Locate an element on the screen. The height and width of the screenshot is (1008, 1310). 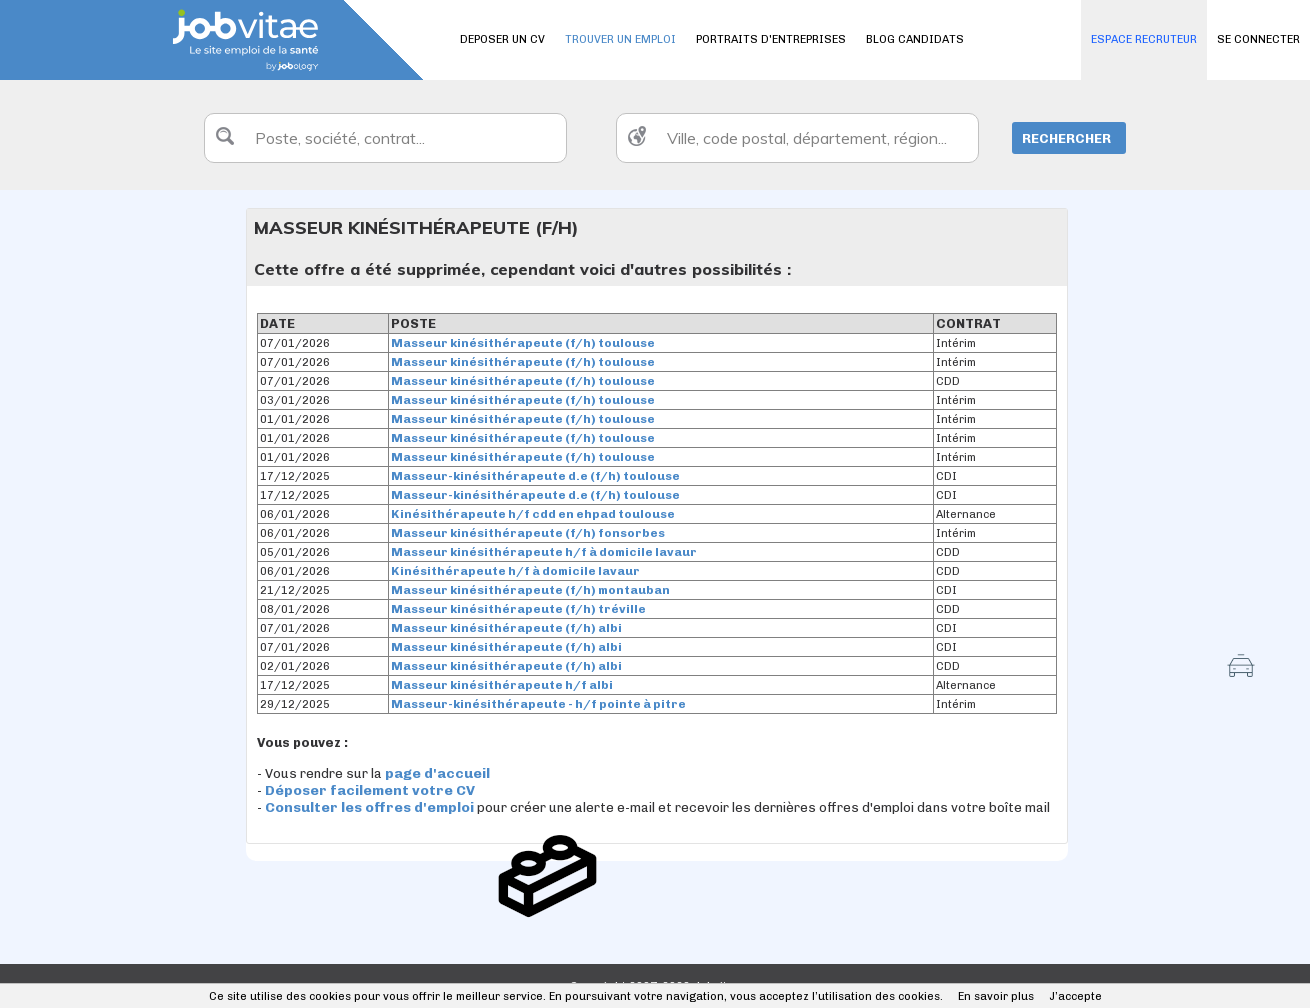
contact or request emergency services is located at coordinates (1241, 667).